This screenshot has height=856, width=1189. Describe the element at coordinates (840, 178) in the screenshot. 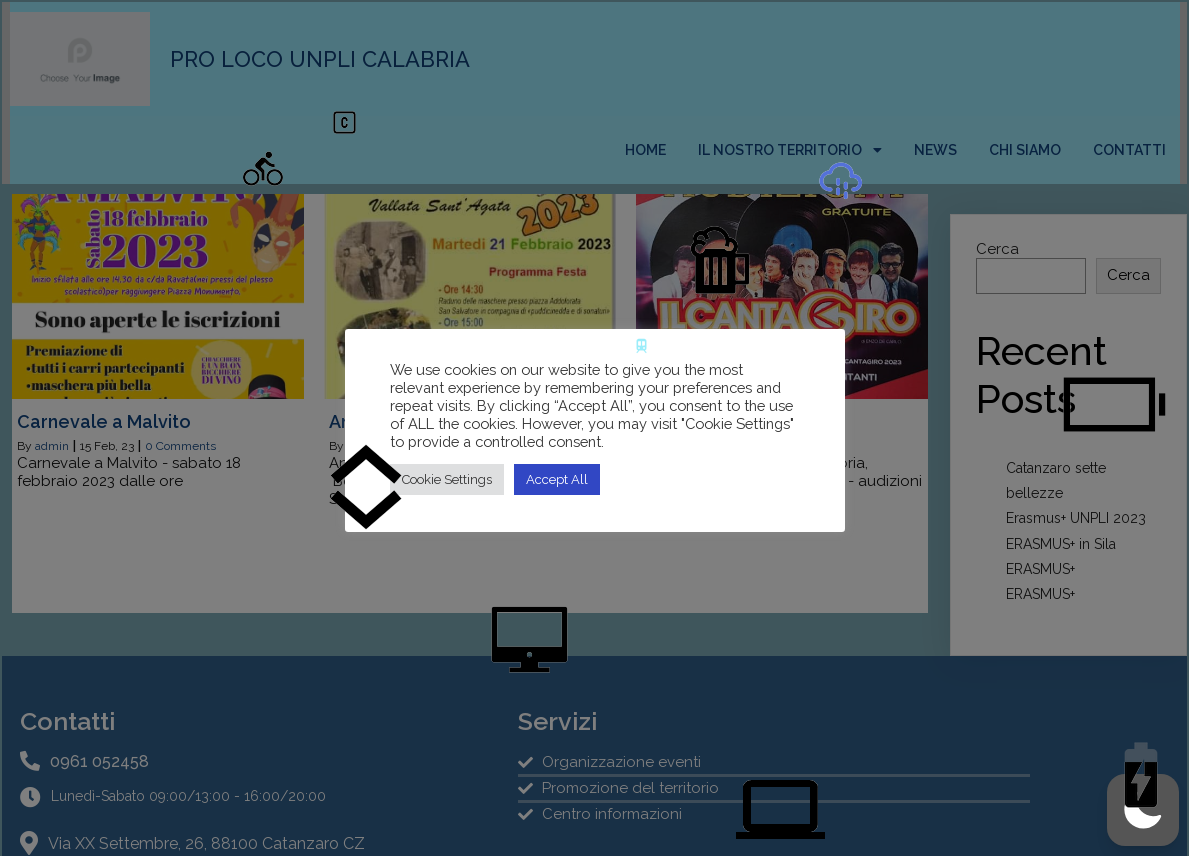

I see `indicates rainy weather conditions` at that location.